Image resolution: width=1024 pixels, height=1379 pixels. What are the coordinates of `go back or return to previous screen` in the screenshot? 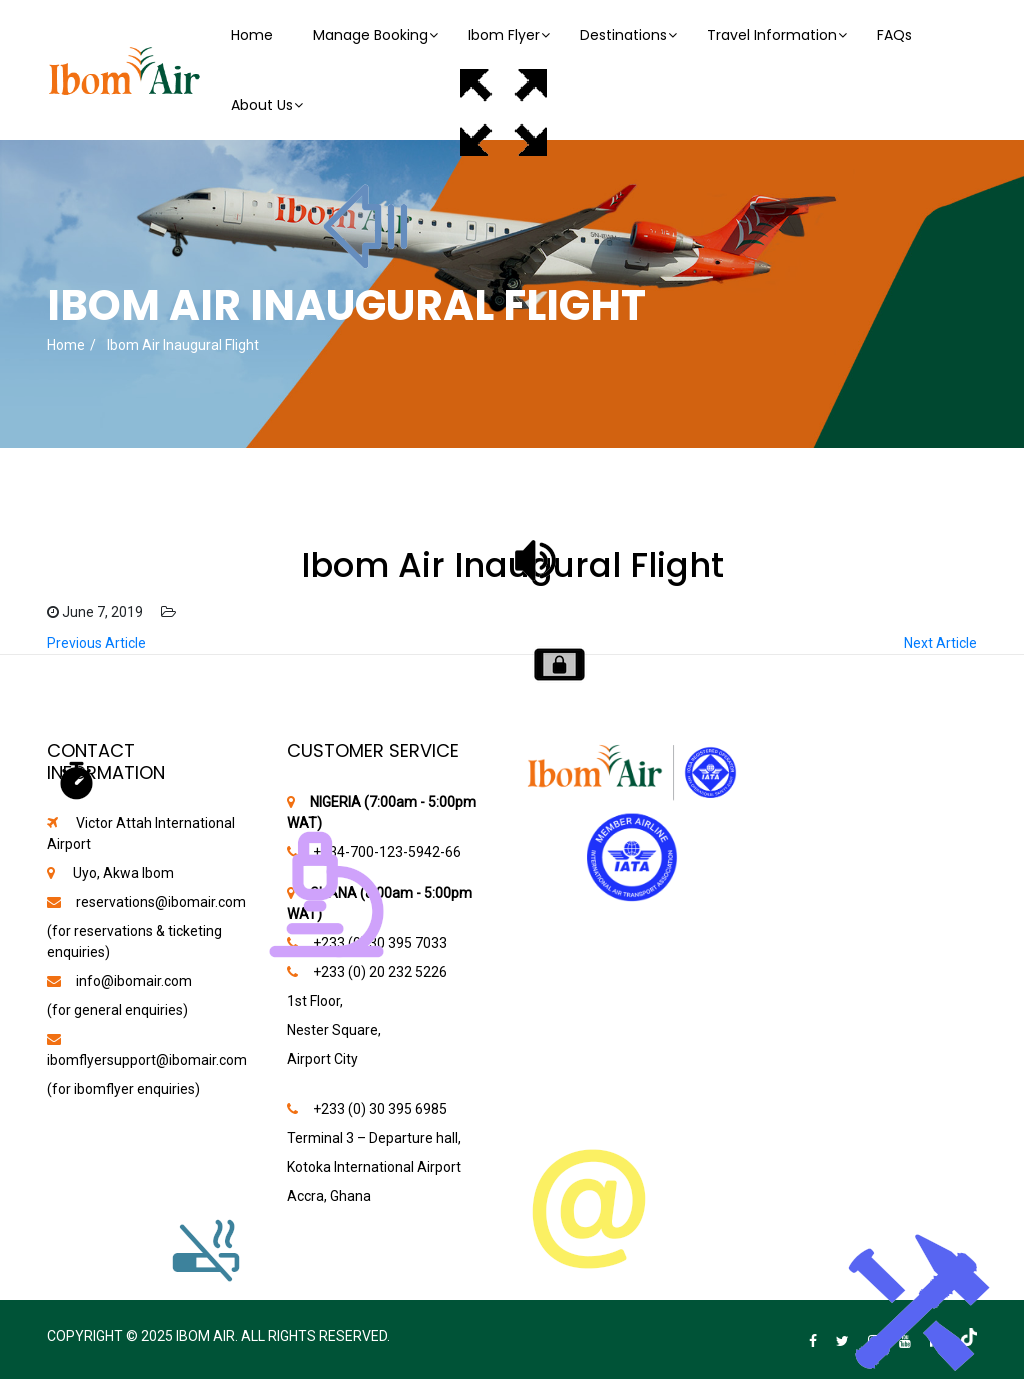 It's located at (368, 226).